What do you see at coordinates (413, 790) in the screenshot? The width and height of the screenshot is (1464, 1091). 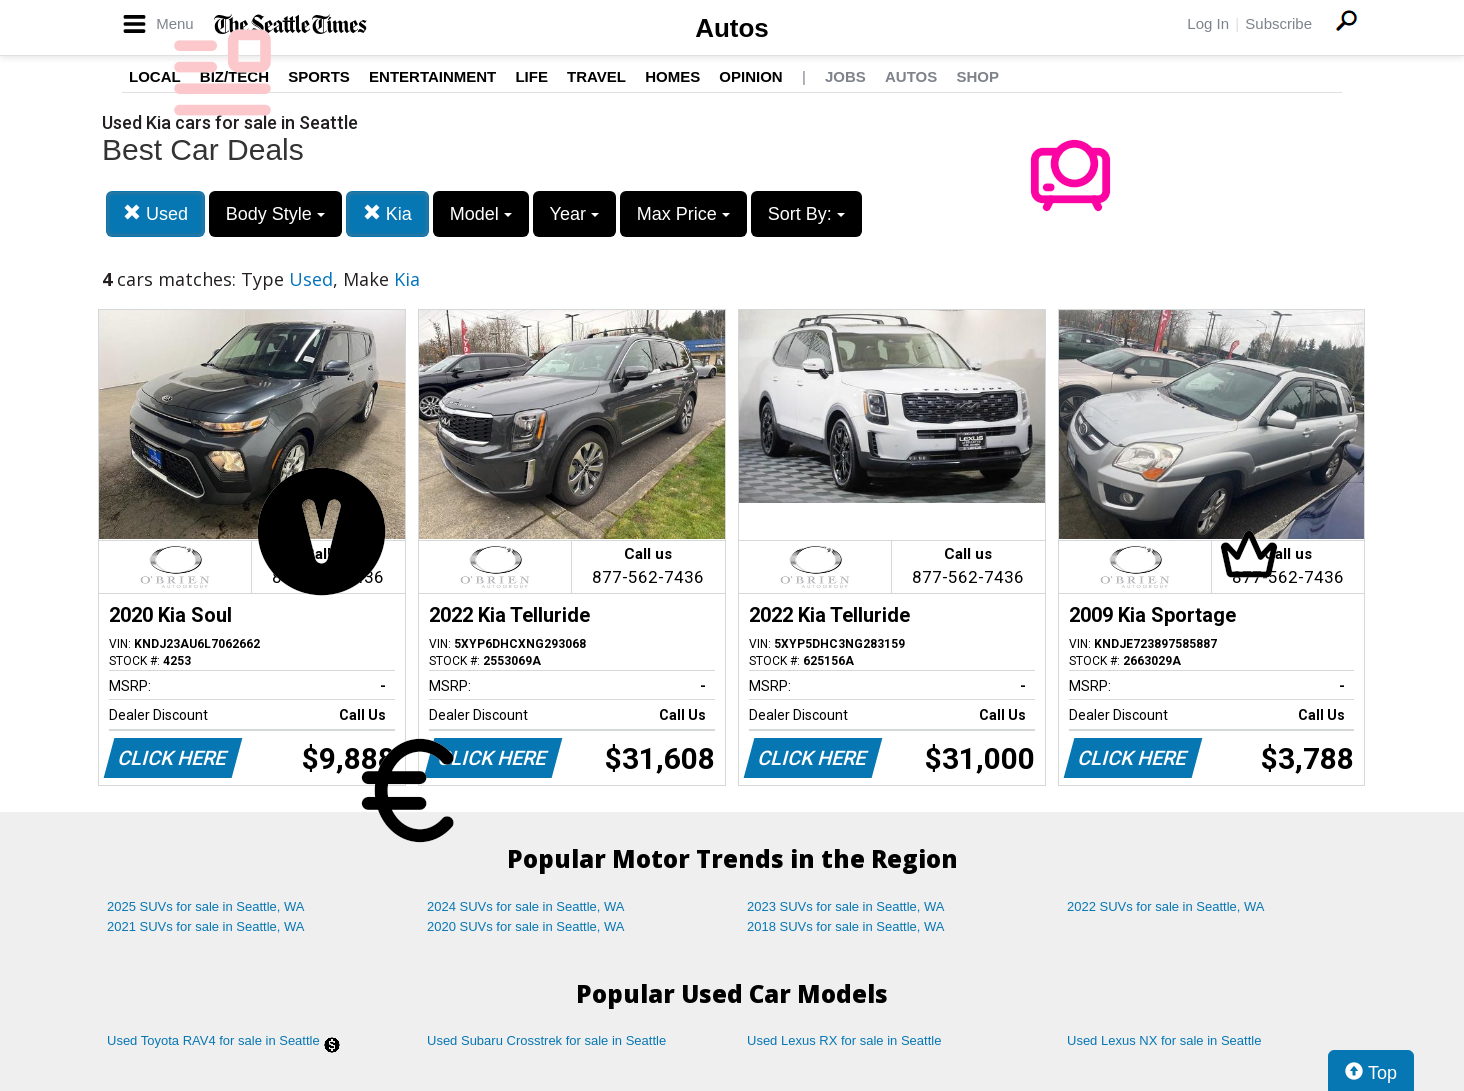 I see `indicates euro currency or pricing` at bounding box center [413, 790].